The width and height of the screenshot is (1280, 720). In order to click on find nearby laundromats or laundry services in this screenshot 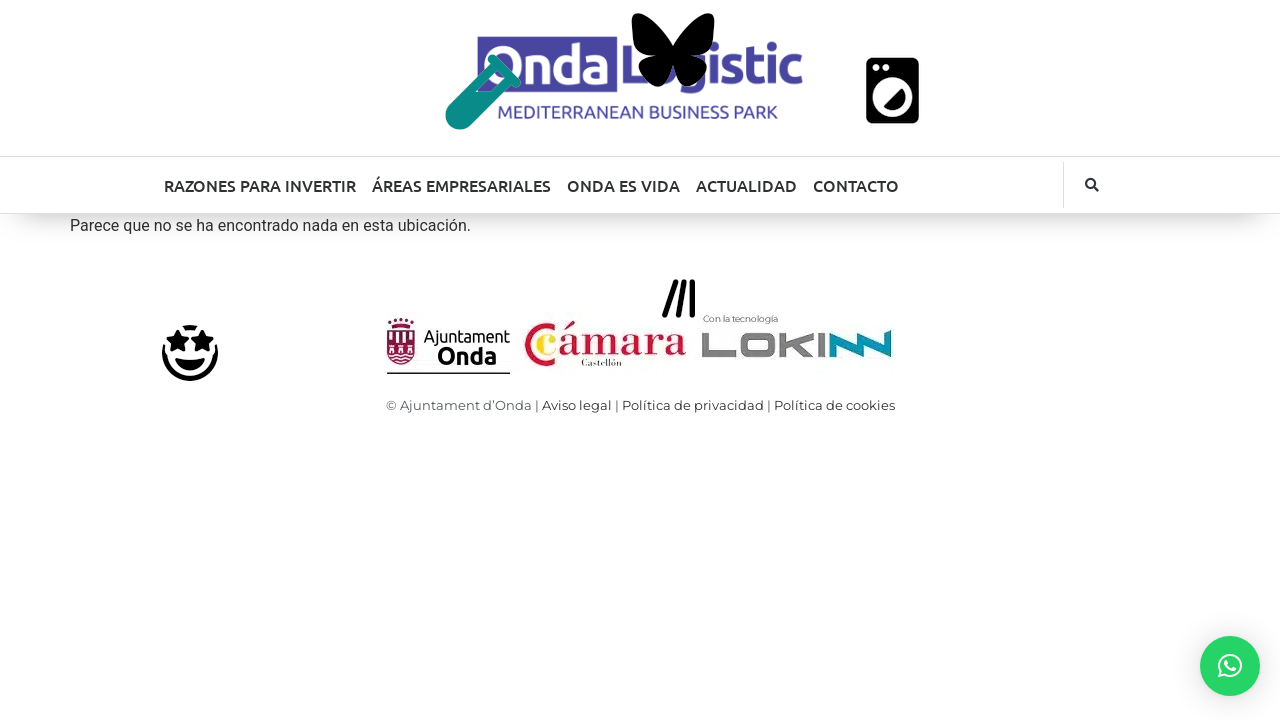, I will do `click(892, 90)`.